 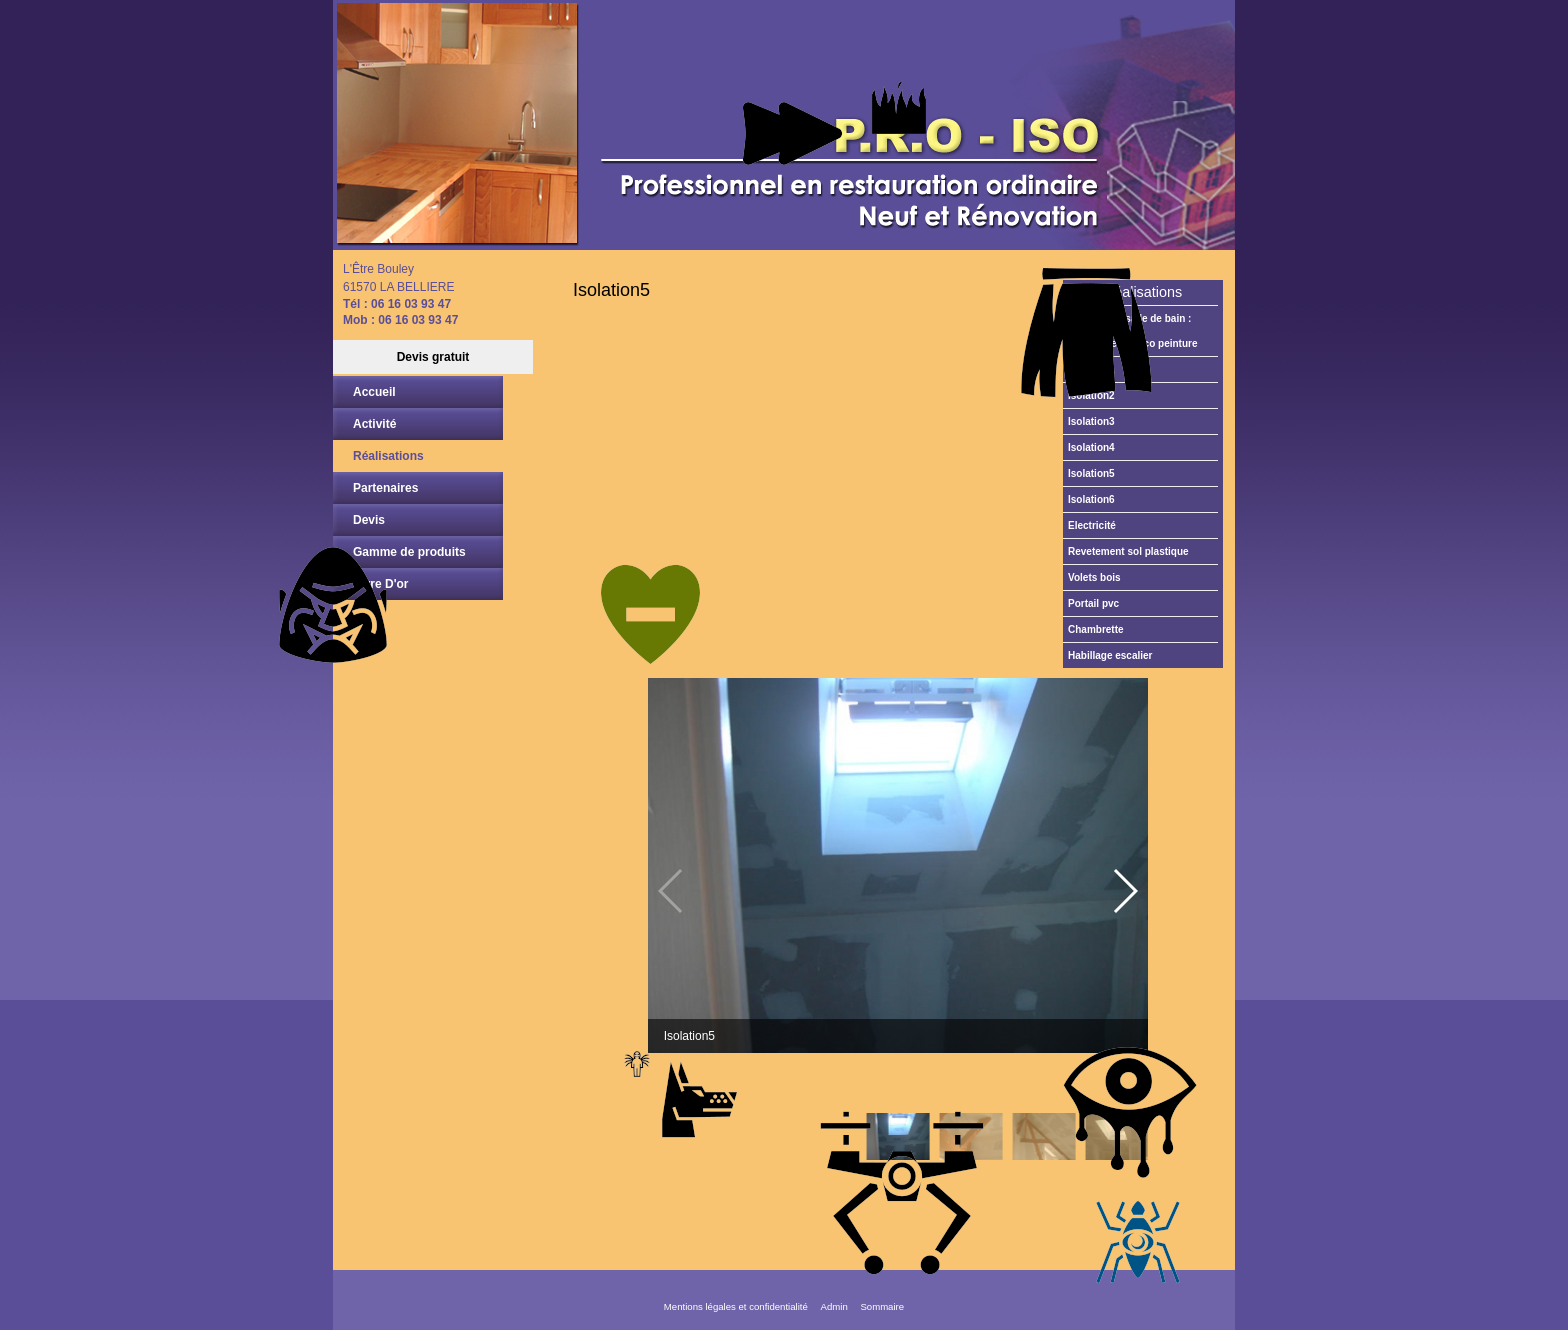 What do you see at coordinates (902, 1193) in the screenshot?
I see `track your drone delivery status` at bounding box center [902, 1193].